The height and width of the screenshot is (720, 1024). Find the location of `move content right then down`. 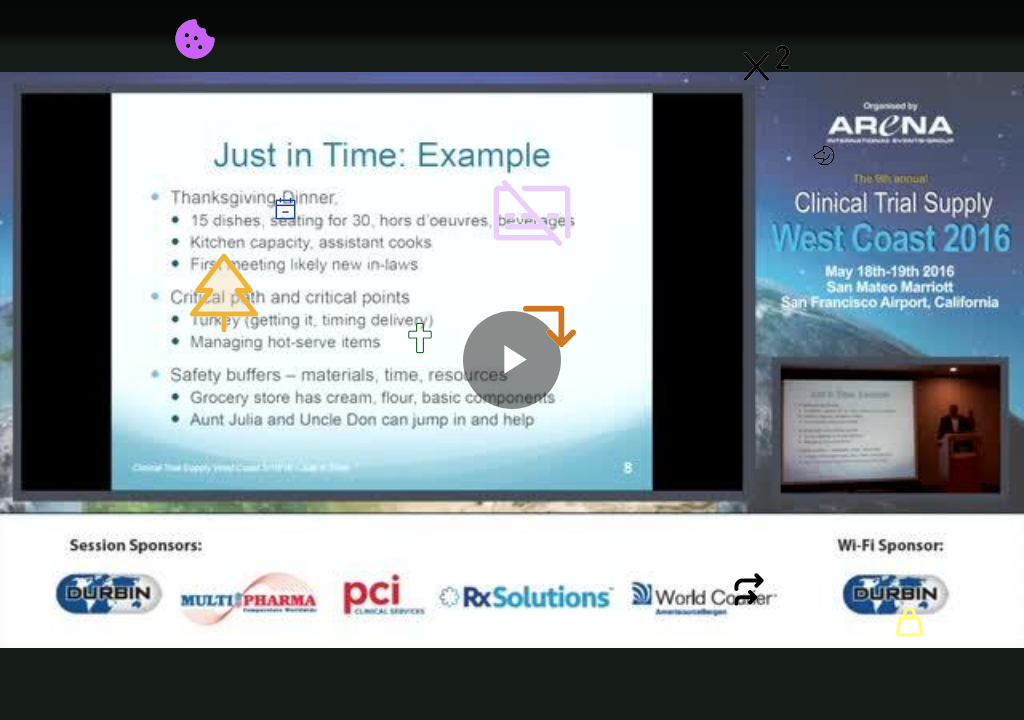

move content right then down is located at coordinates (549, 324).